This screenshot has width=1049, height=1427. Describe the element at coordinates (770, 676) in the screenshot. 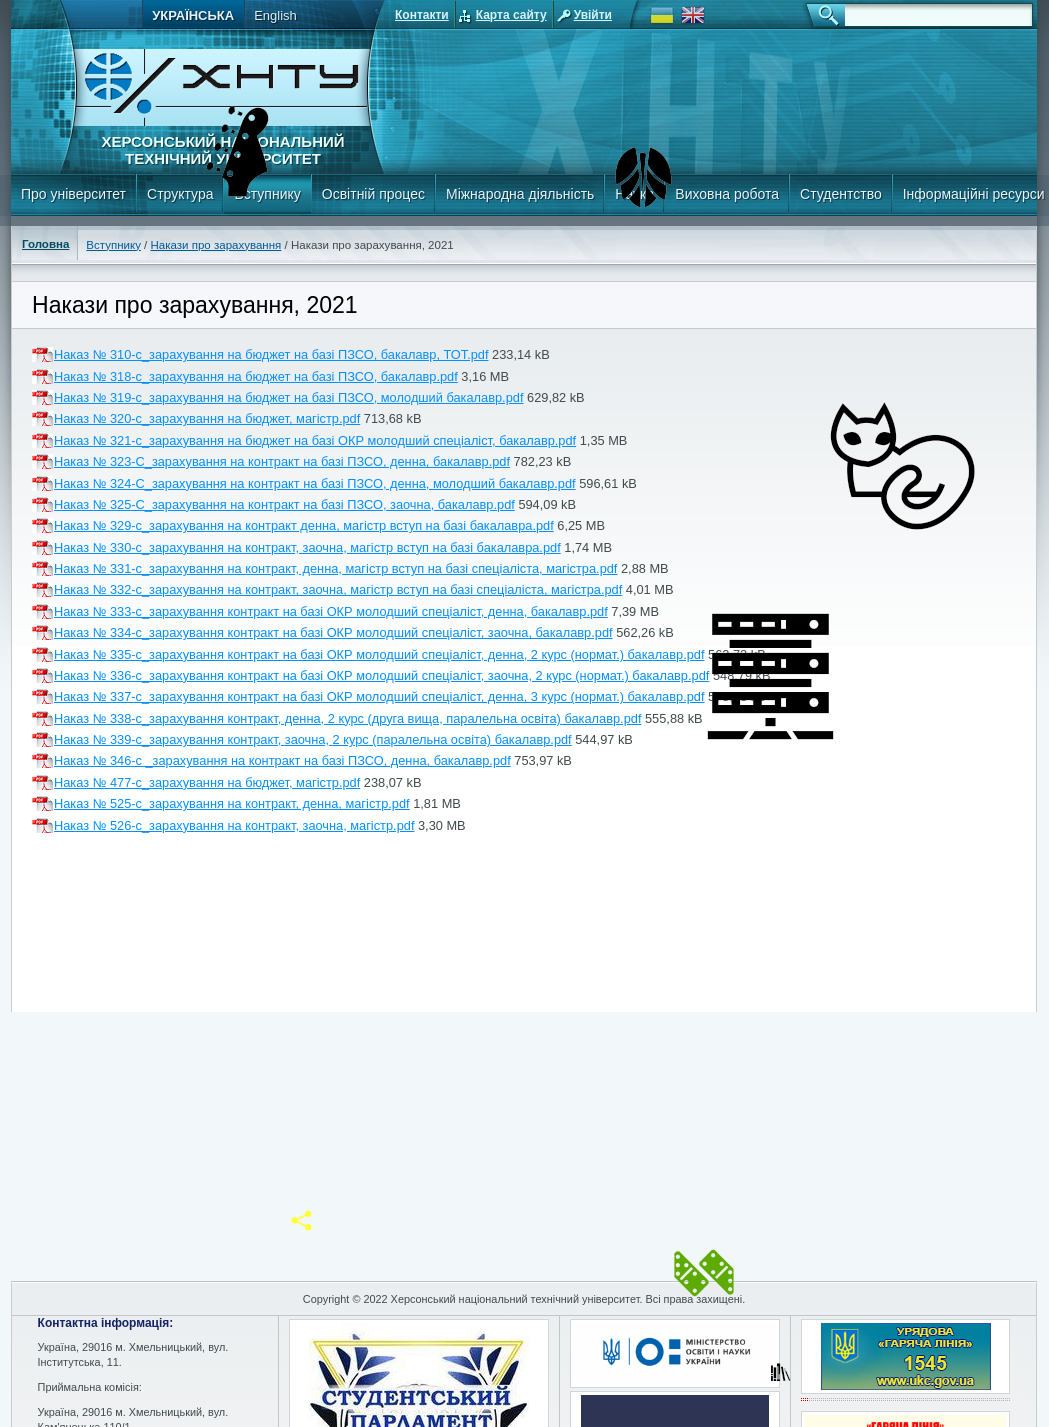

I see `access server management settings` at that location.